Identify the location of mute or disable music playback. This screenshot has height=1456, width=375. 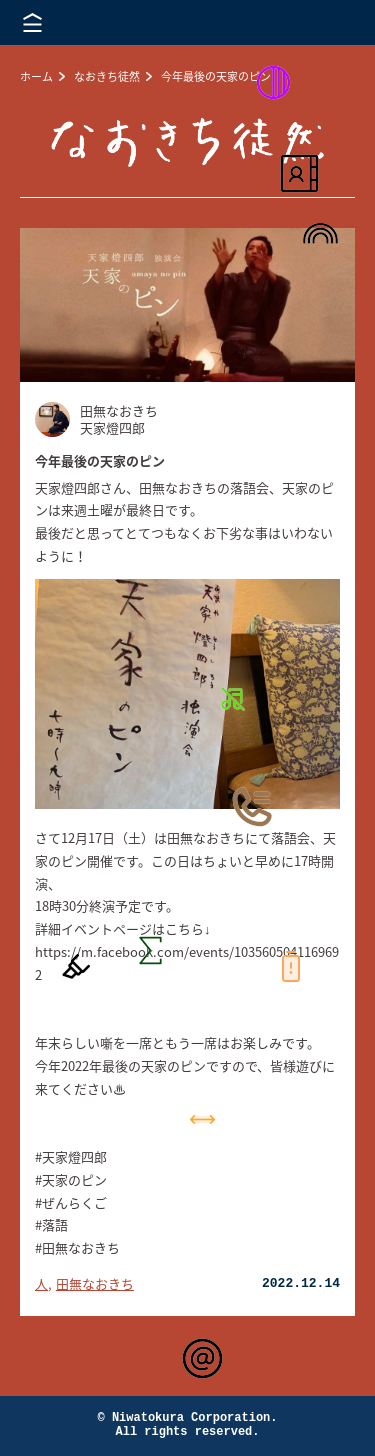
(233, 699).